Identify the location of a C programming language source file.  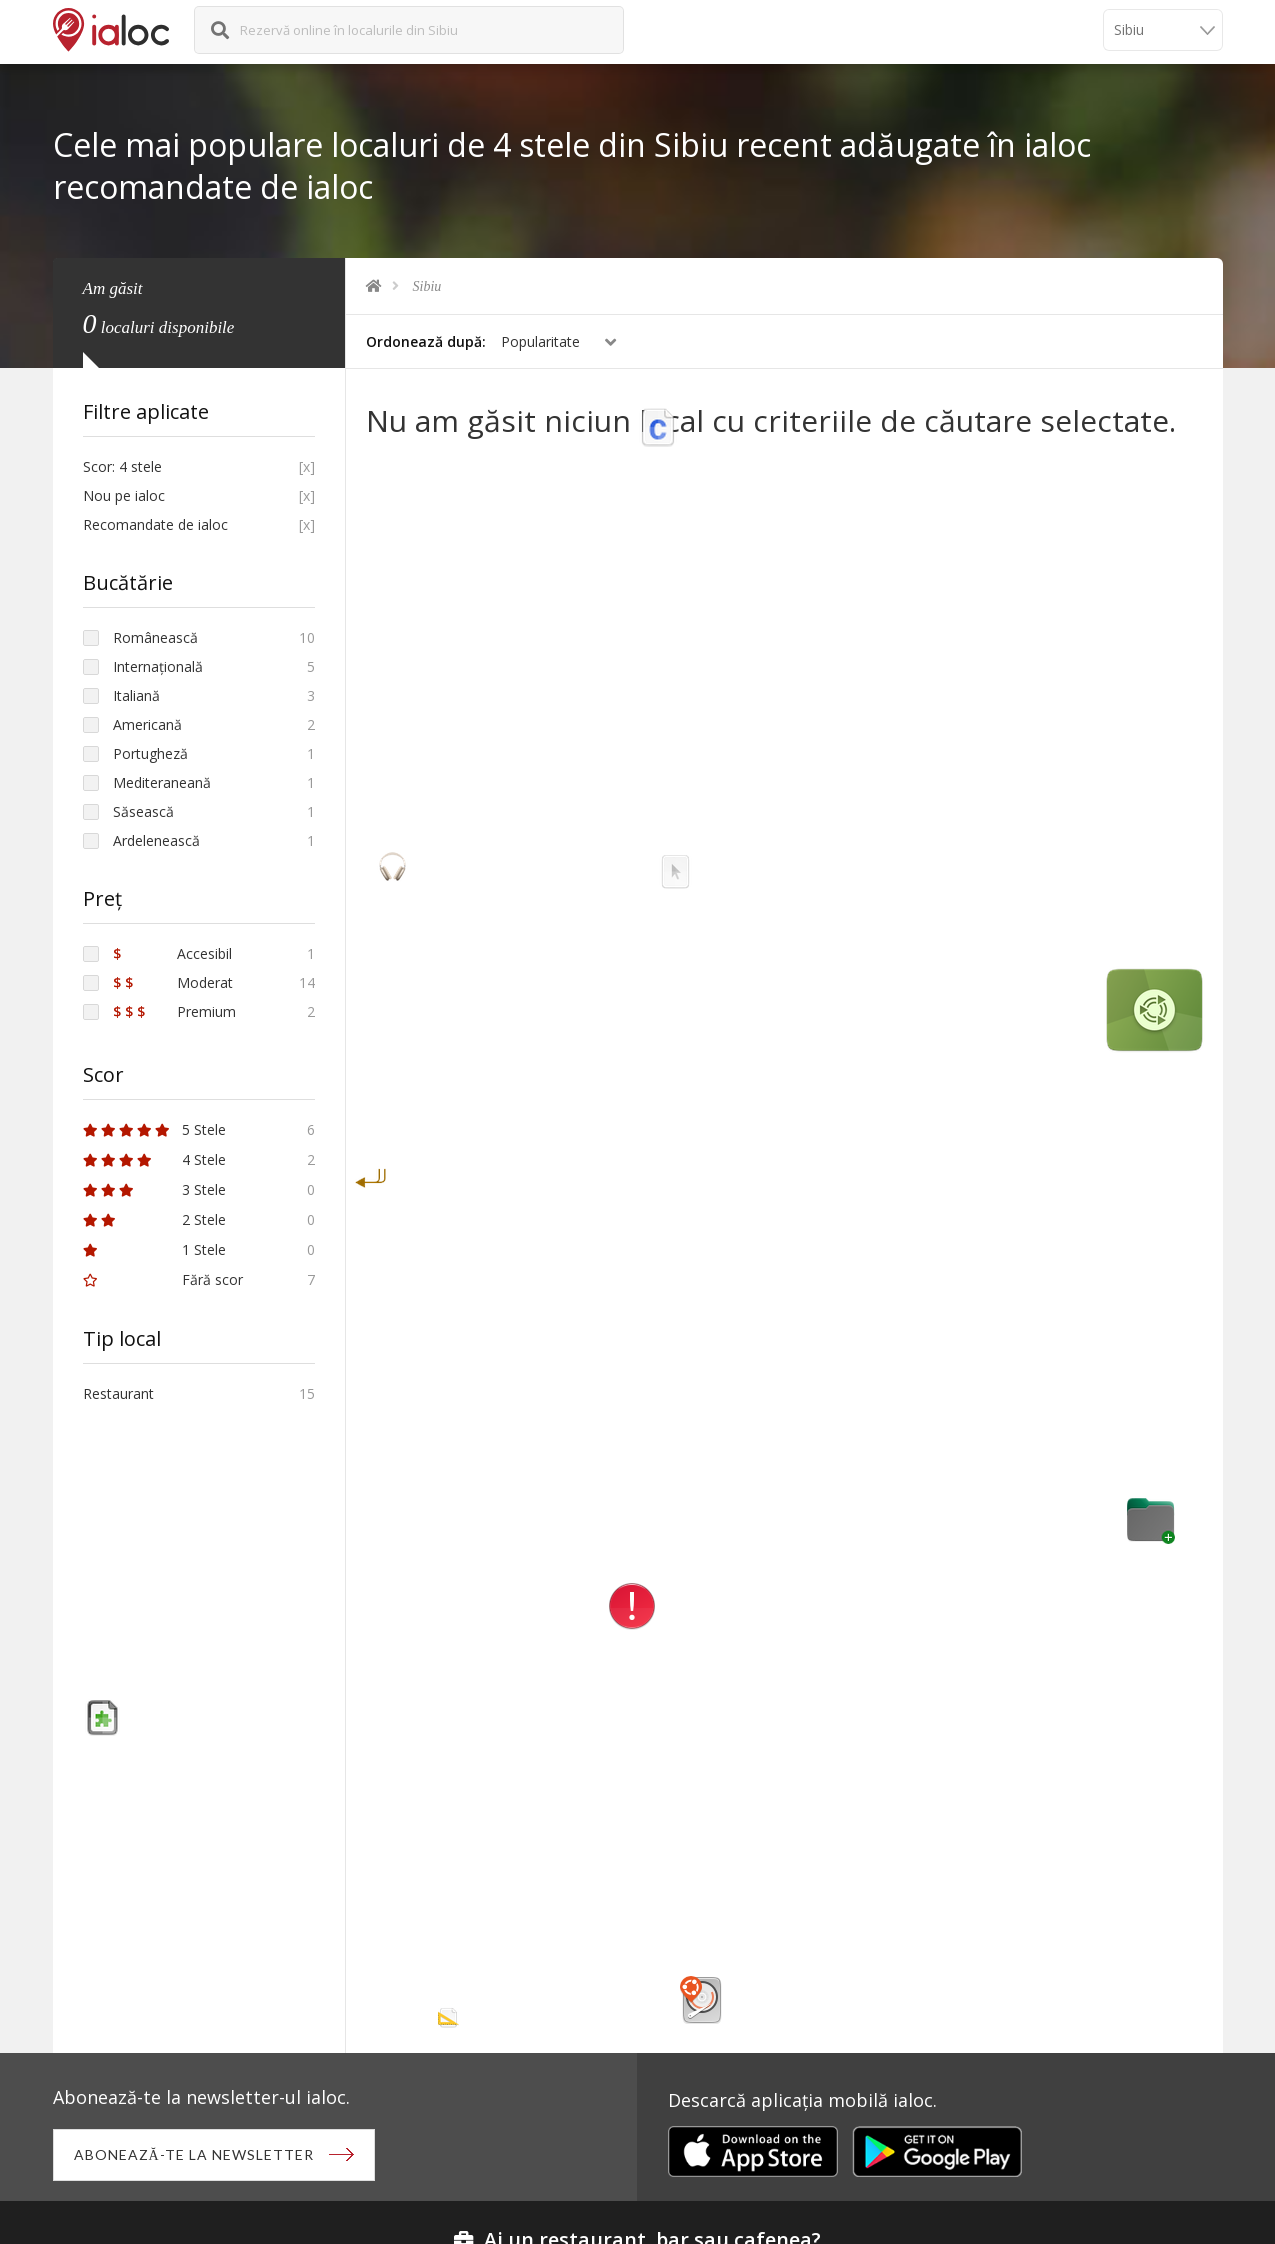
(658, 427).